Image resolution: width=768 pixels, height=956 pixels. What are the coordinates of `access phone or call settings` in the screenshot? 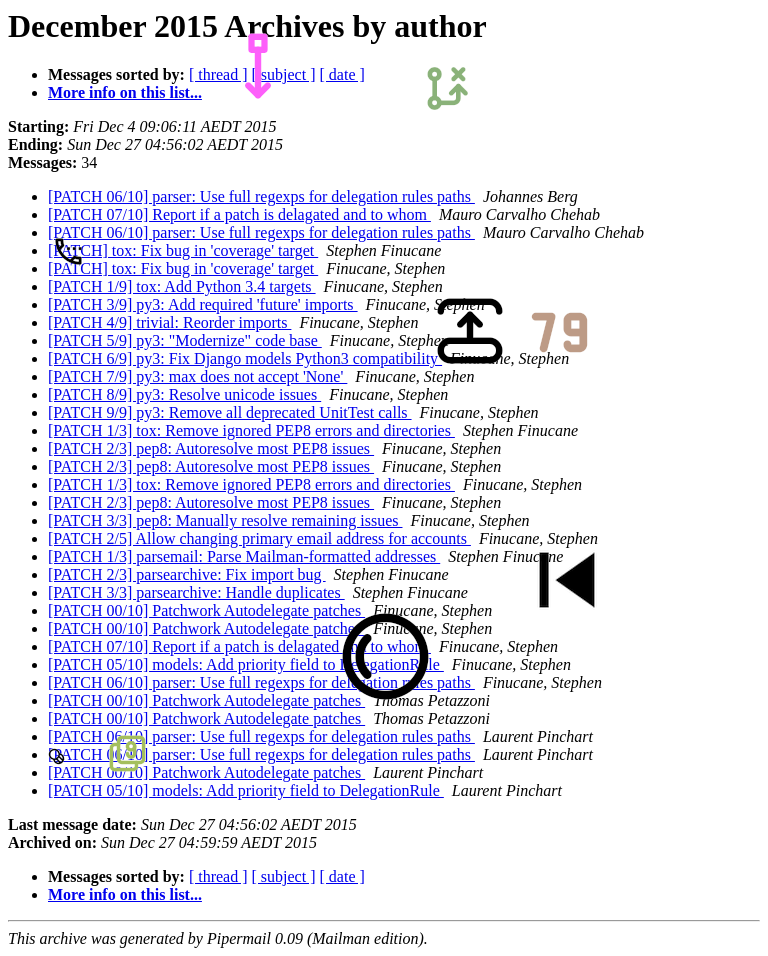 It's located at (68, 251).